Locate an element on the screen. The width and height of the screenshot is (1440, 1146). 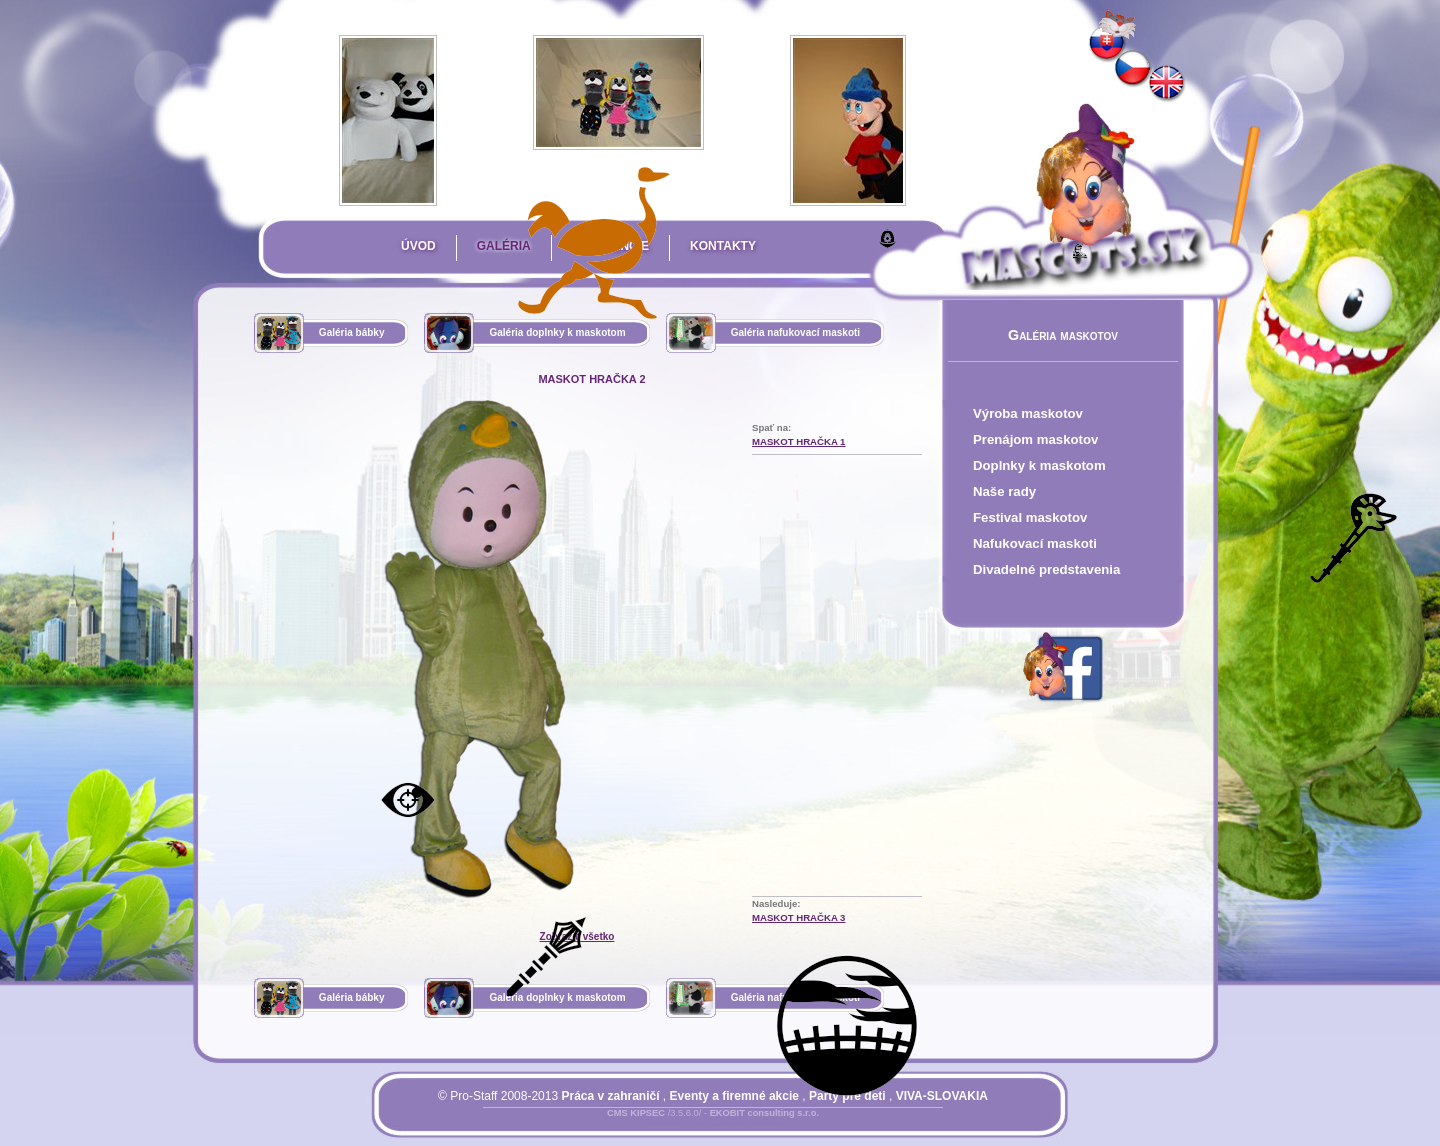
browse ski equipment or gear is located at coordinates (1080, 250).